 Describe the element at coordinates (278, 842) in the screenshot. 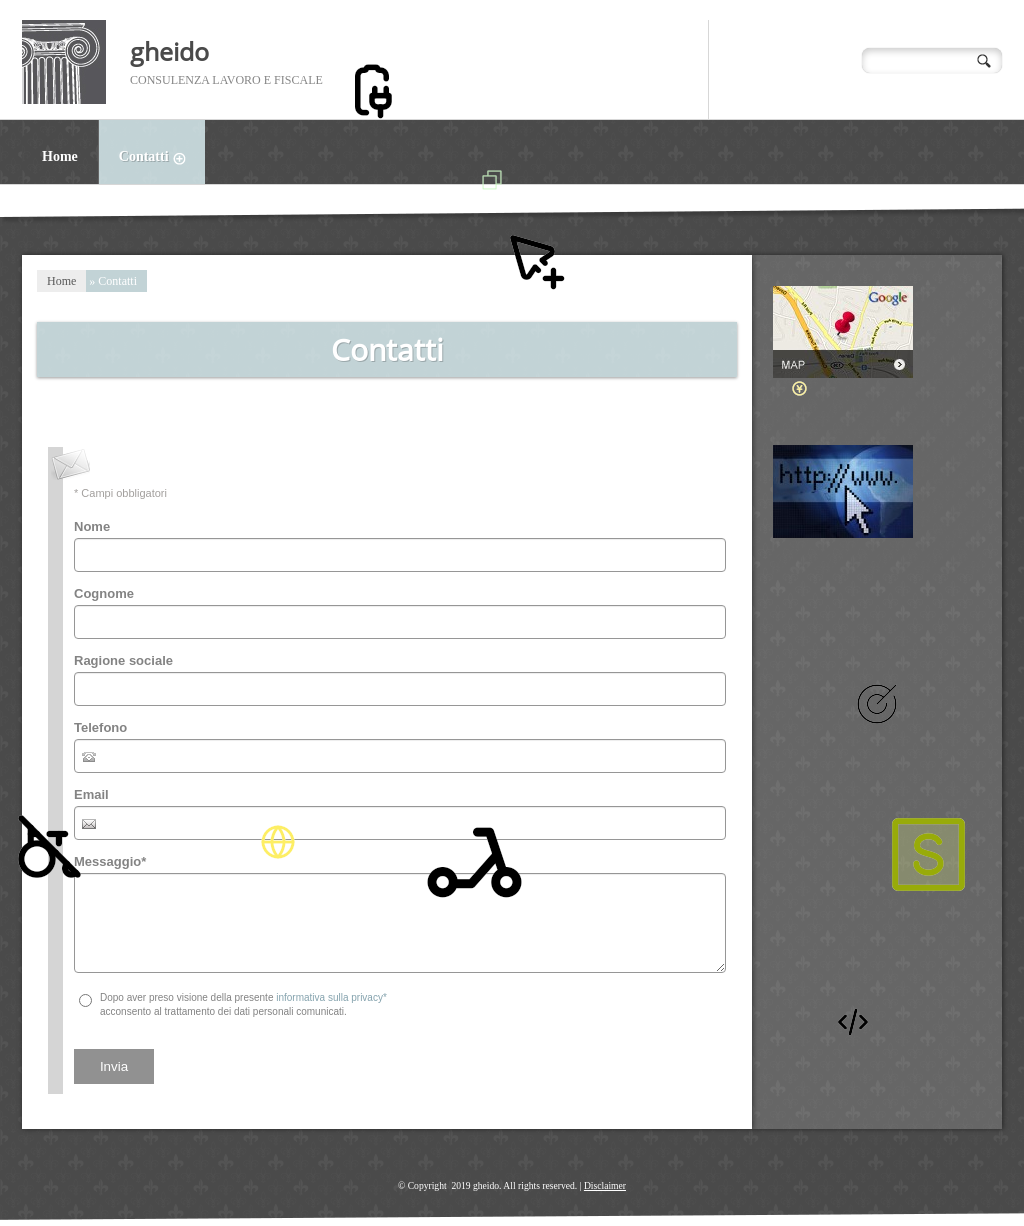

I see `switch to a different language or region` at that location.